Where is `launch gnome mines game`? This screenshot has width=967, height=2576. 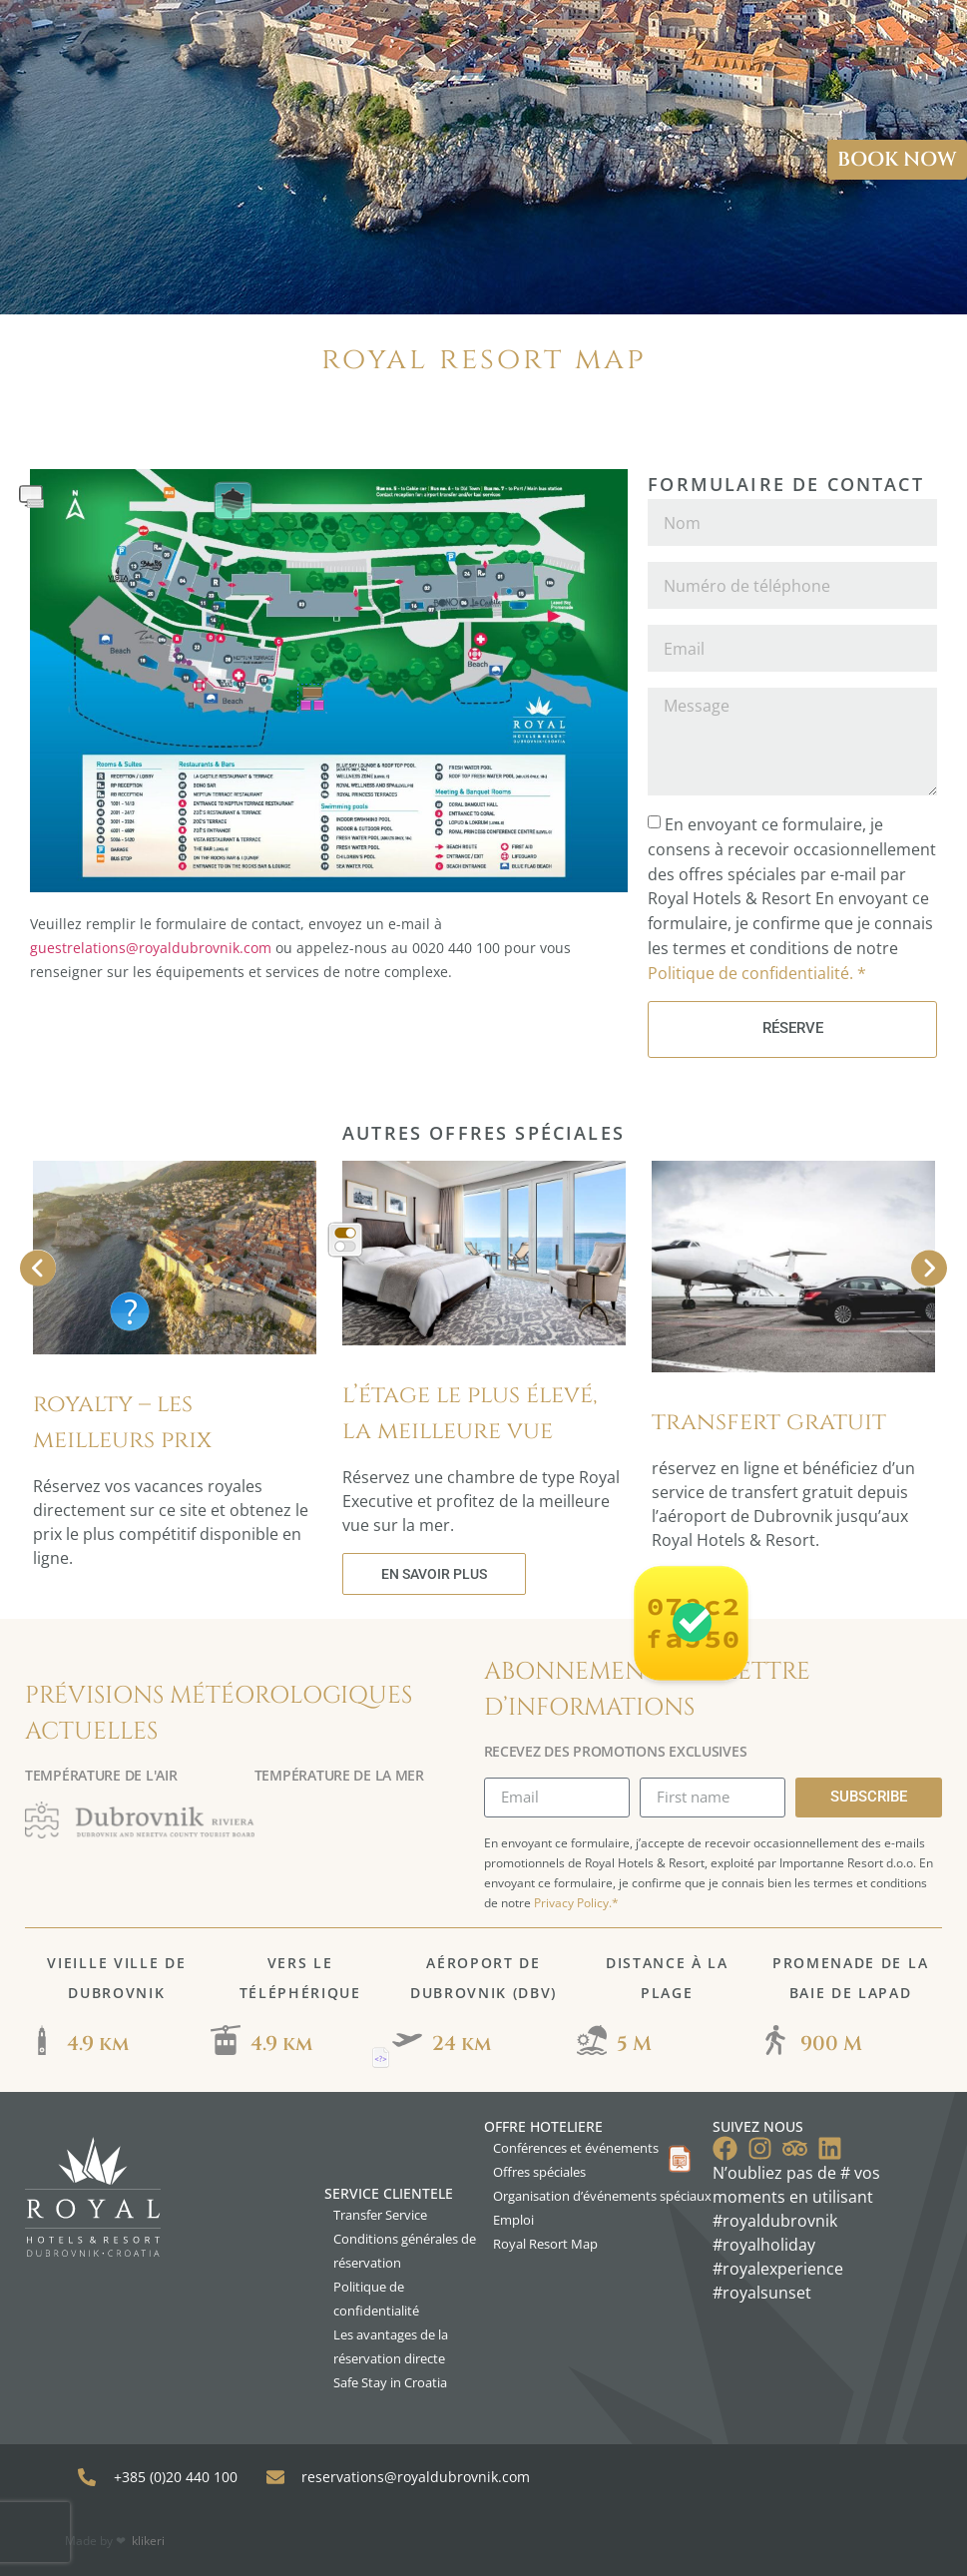 launch gnome mines game is located at coordinates (233, 500).